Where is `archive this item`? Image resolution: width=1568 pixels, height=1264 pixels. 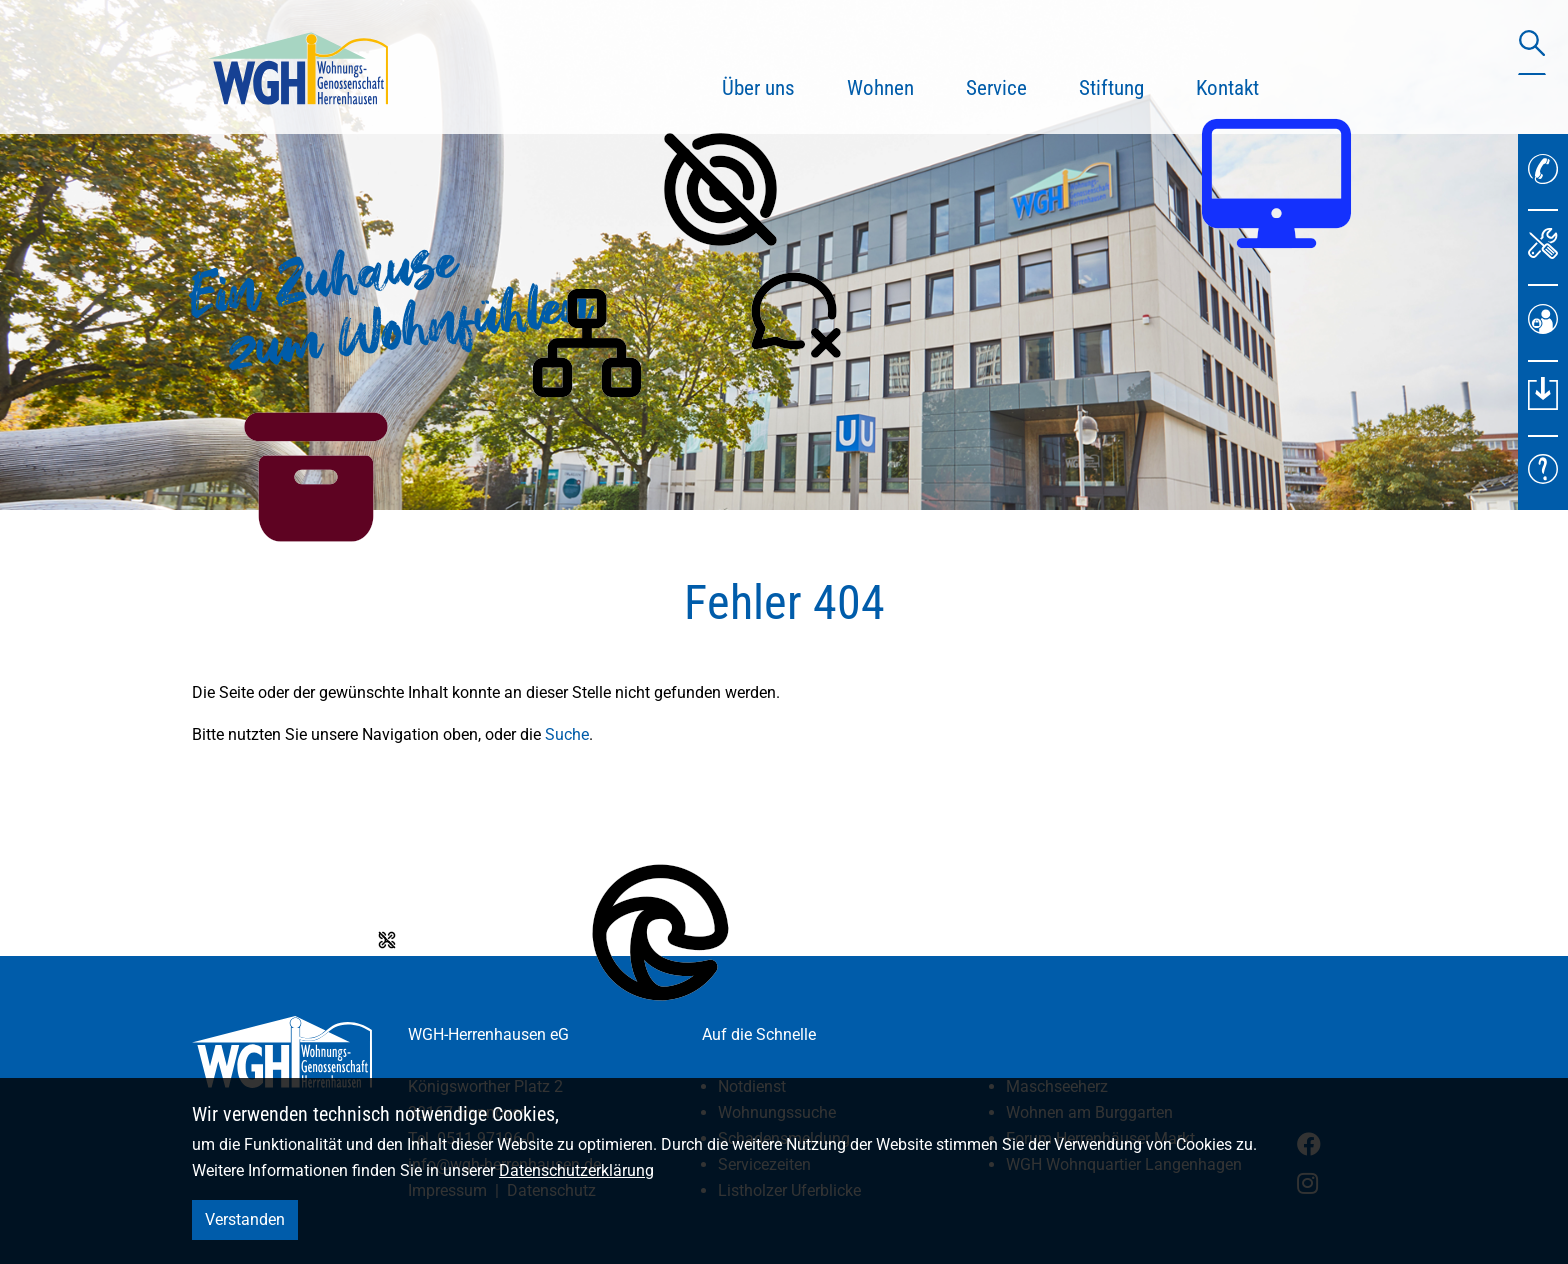 archive this item is located at coordinates (316, 477).